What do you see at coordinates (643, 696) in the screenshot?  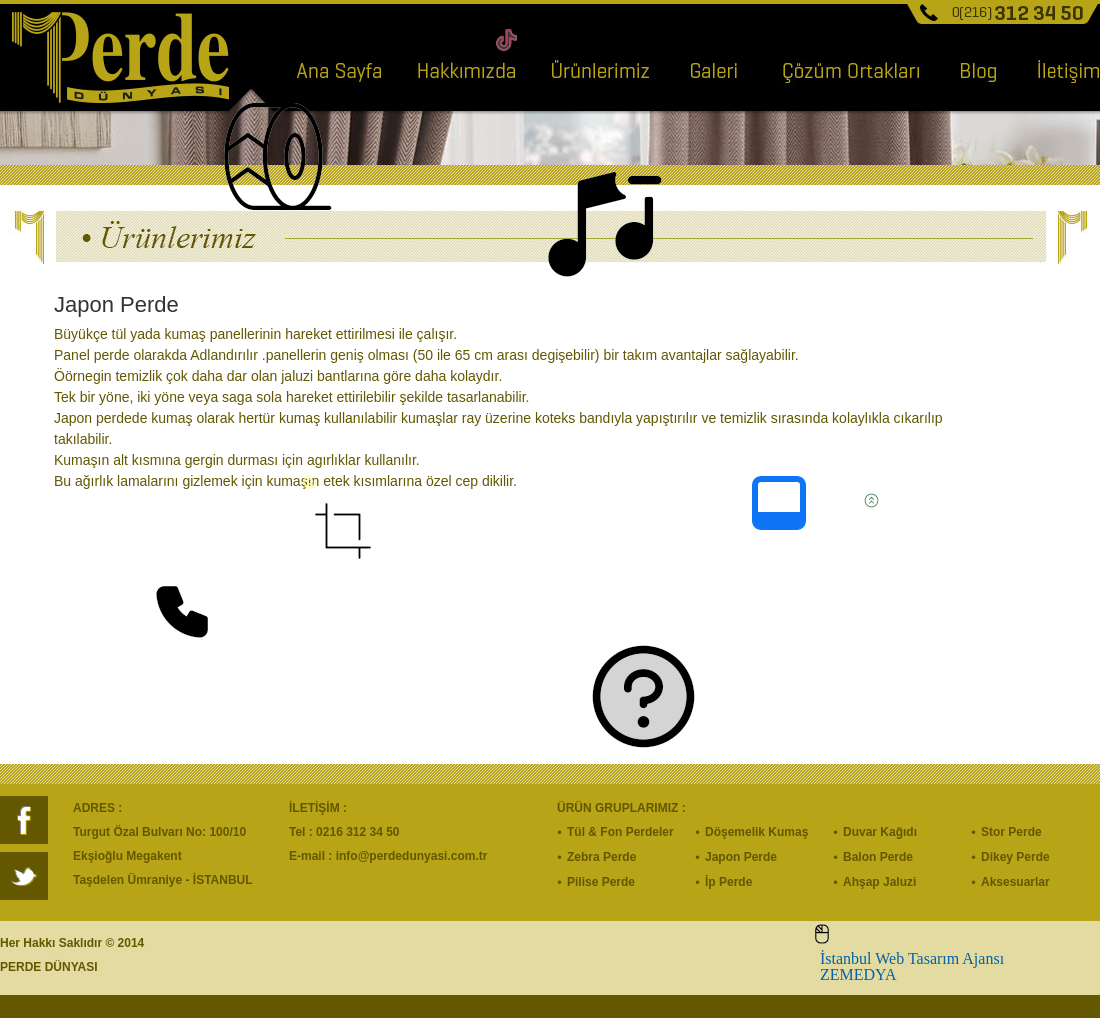 I see `access help or support information` at bounding box center [643, 696].